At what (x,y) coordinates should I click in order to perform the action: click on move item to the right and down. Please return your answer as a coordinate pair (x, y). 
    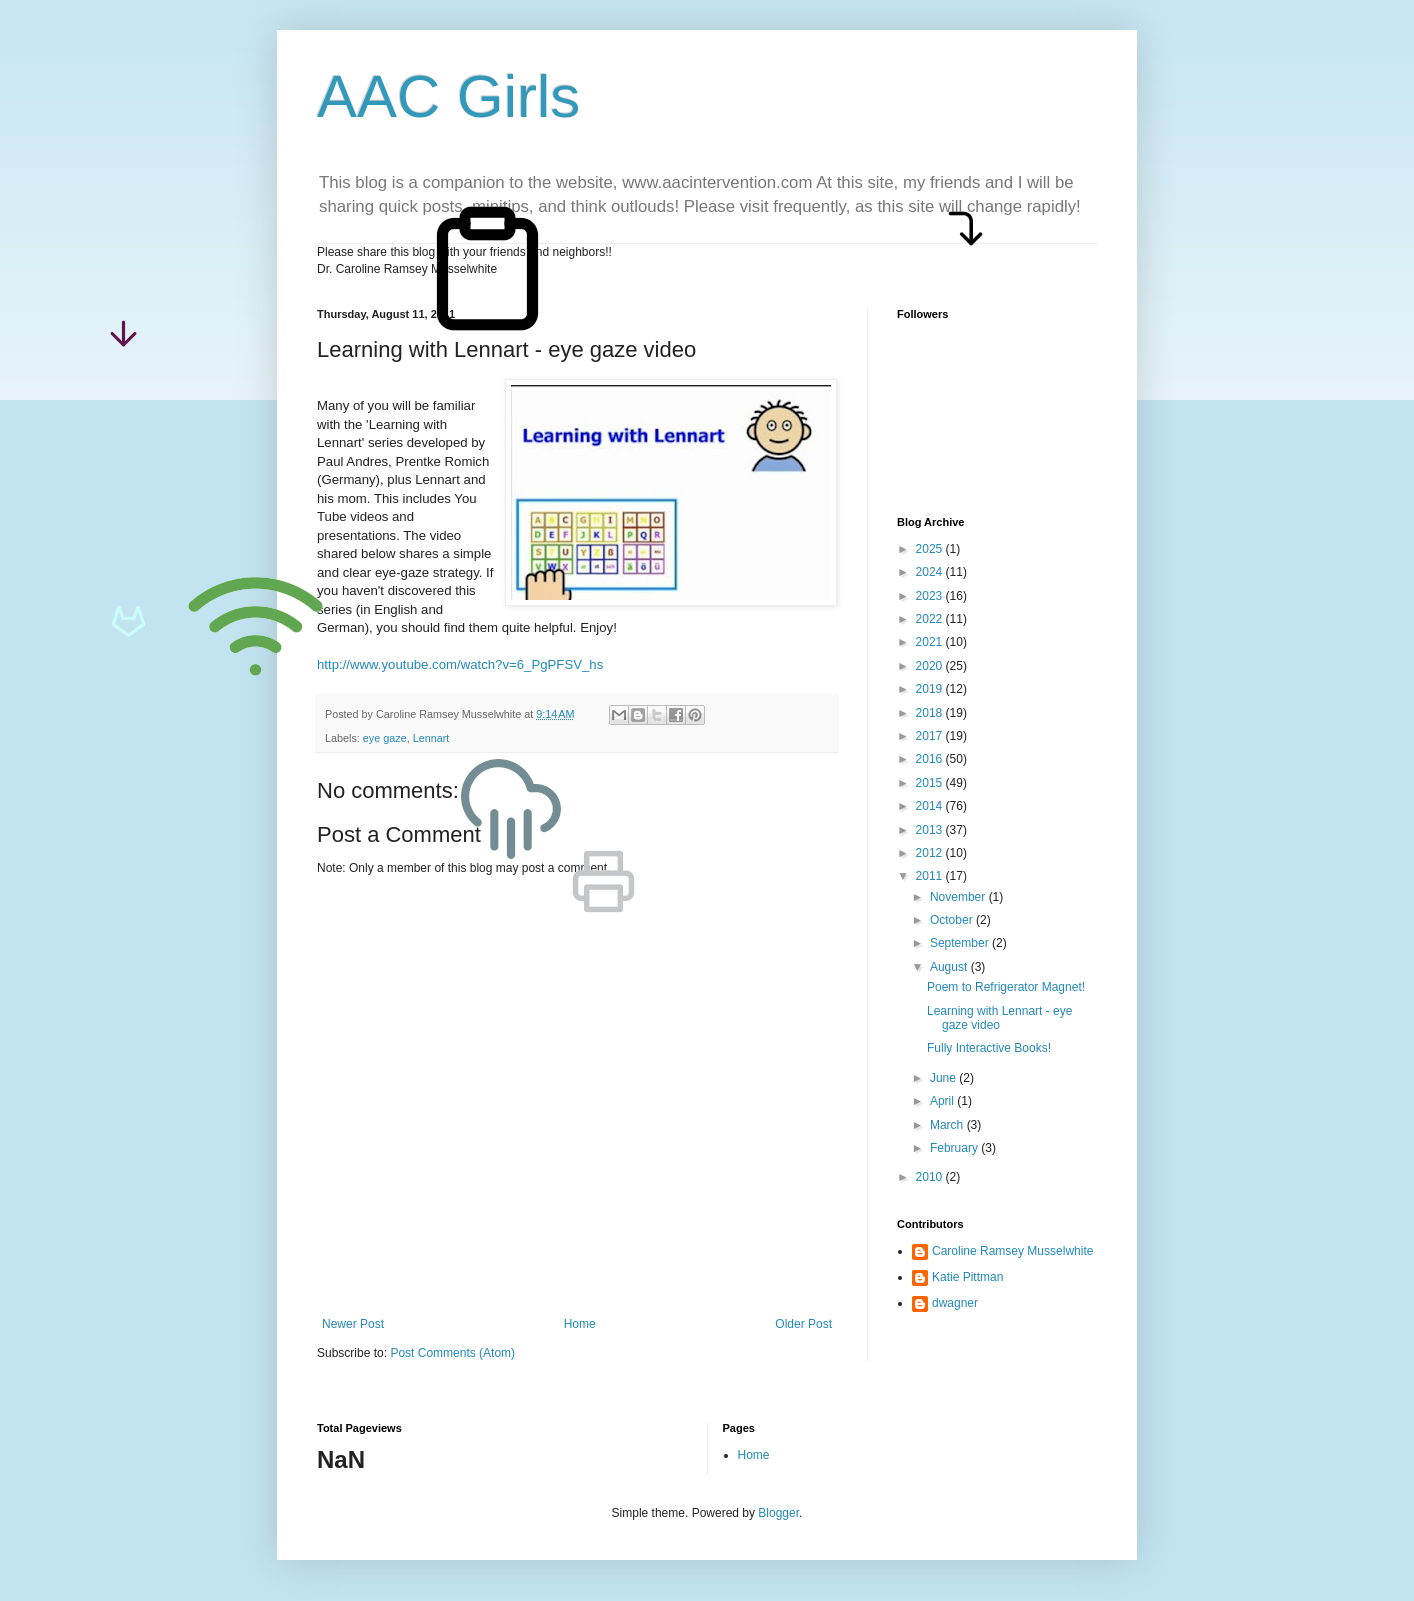
    Looking at the image, I should click on (965, 228).